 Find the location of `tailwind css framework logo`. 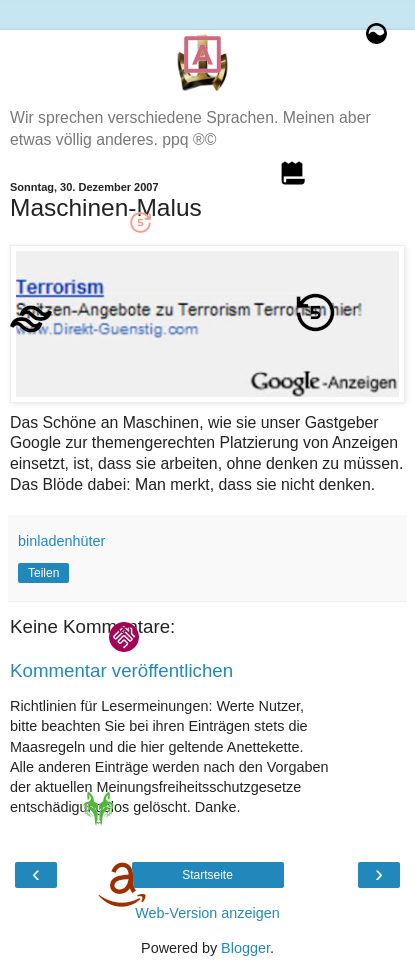

tailwind css framework logo is located at coordinates (31, 319).